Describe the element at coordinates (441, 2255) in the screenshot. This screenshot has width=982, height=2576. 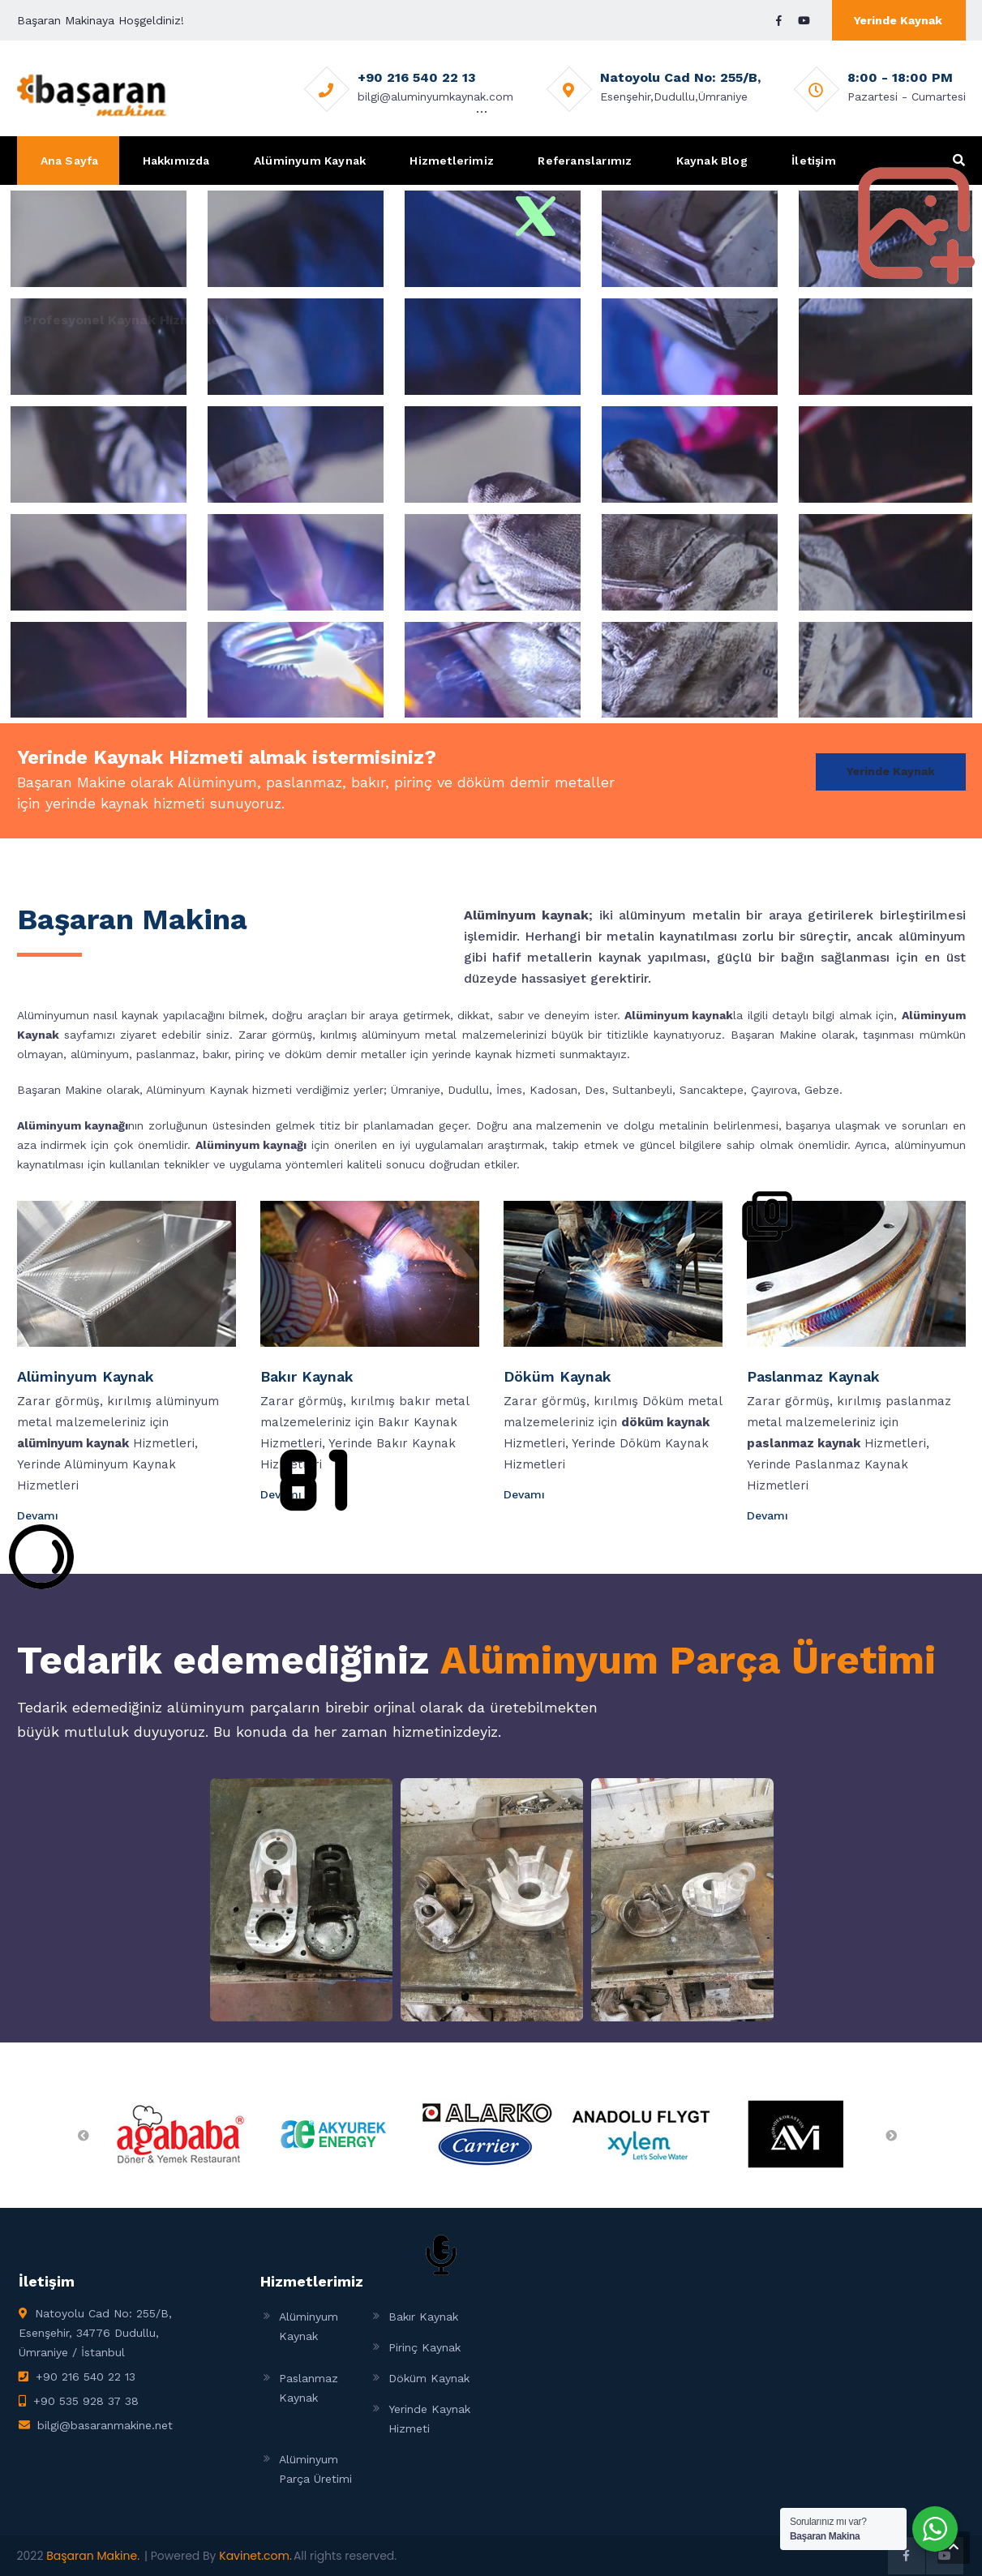
I see `tap to record audio or voice message` at that location.